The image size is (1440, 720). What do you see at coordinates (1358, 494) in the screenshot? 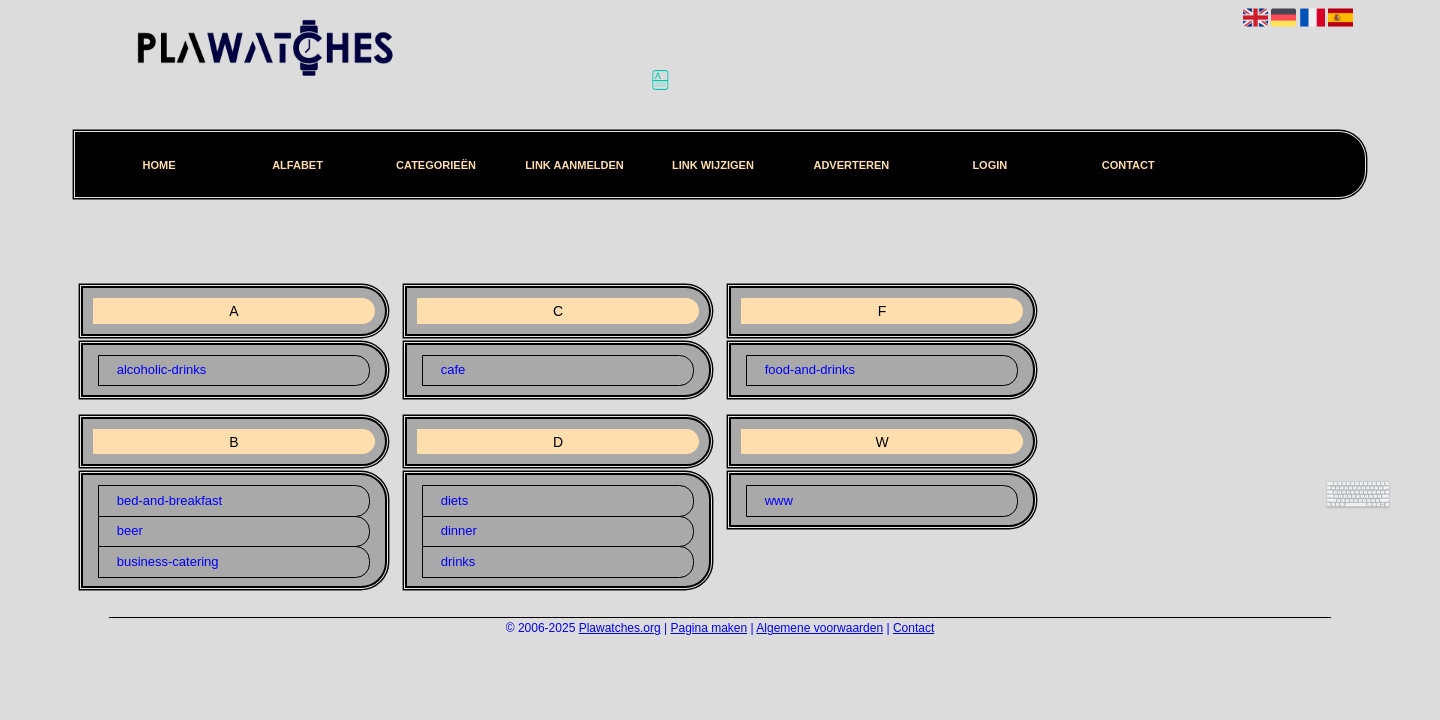
I see `connect to a wireless keyboard` at bounding box center [1358, 494].